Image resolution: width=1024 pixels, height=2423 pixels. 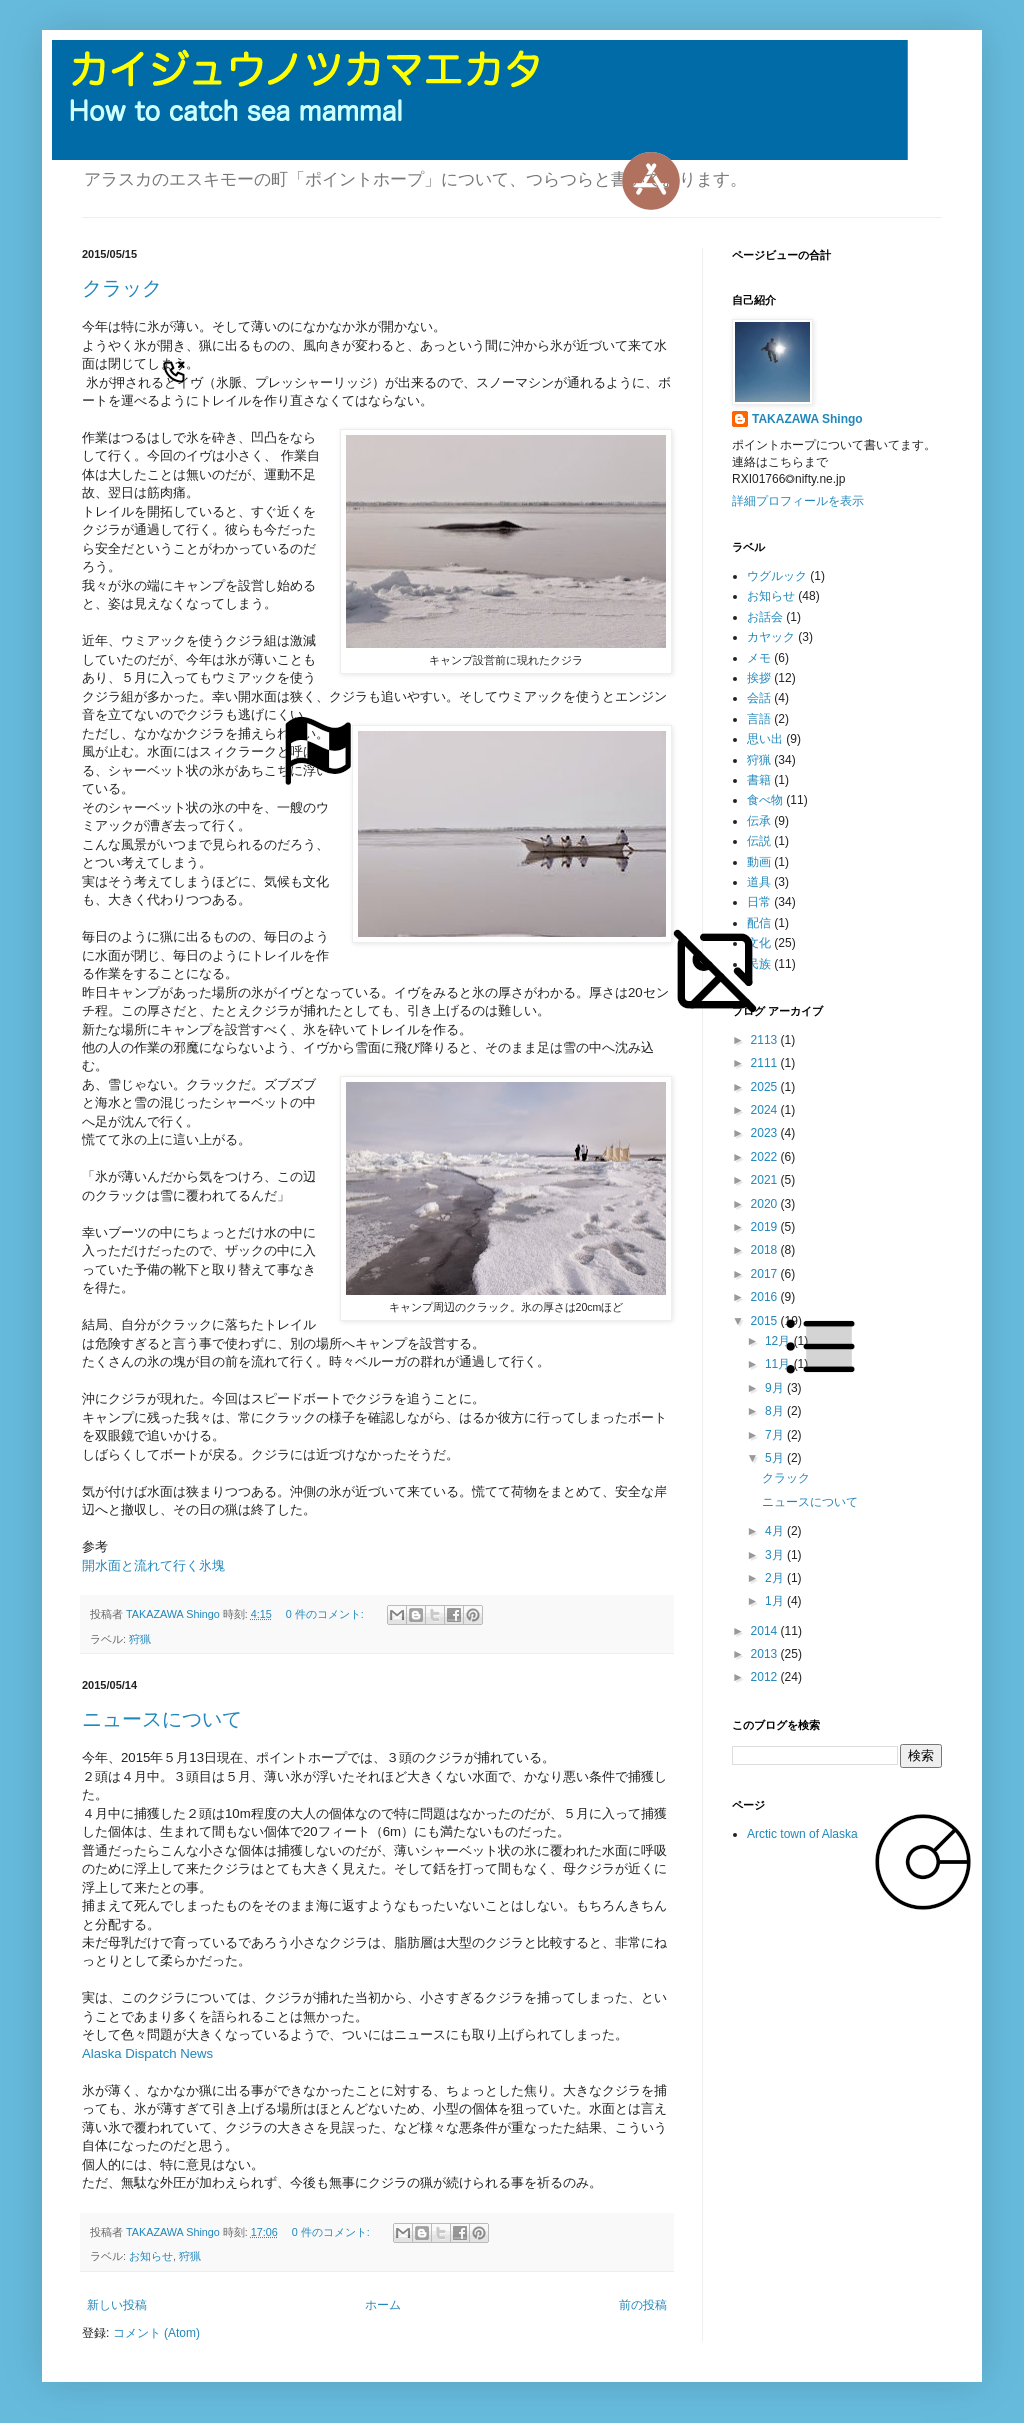 I want to click on open the apple app store, so click(x=651, y=181).